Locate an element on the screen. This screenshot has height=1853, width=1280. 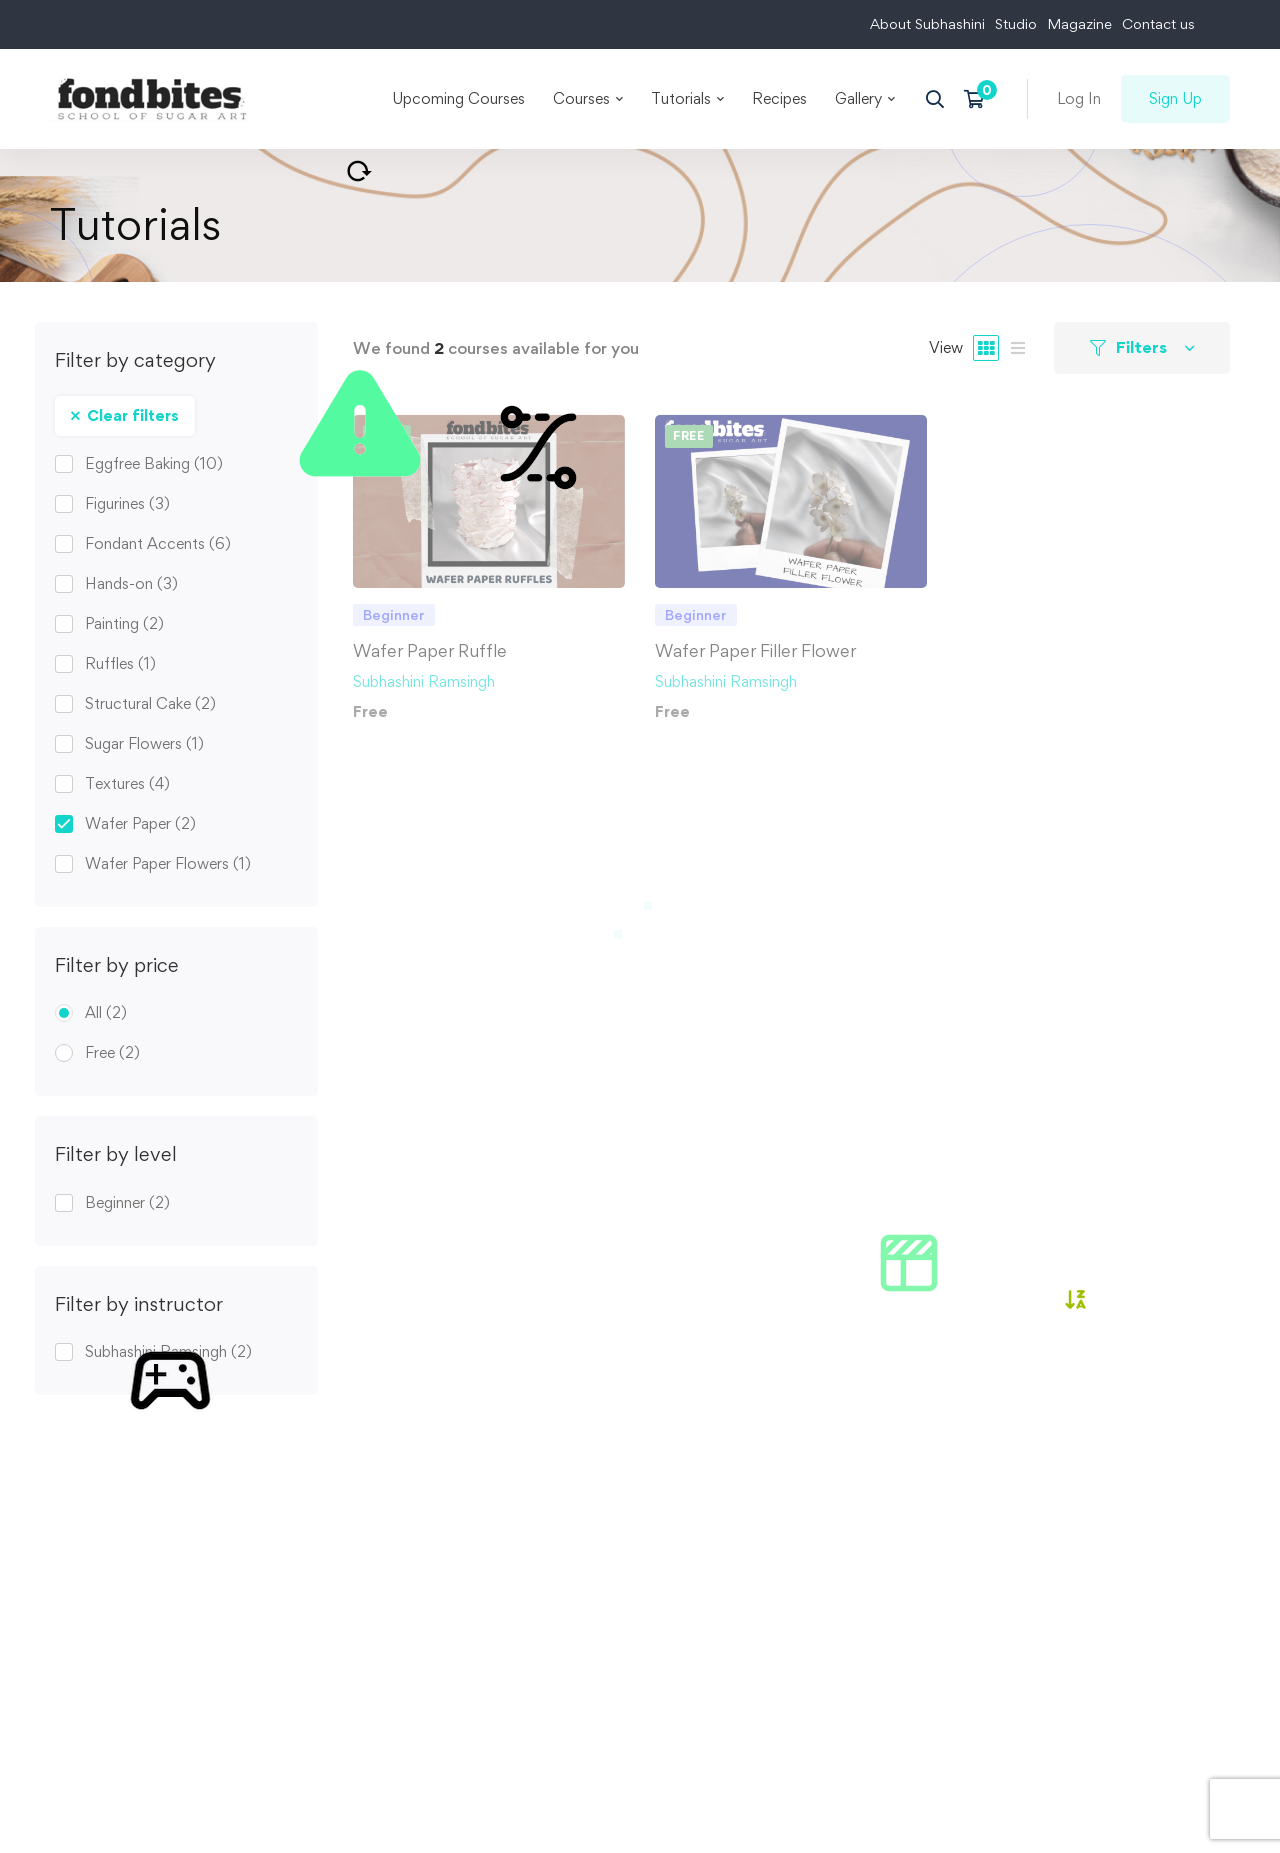
sort alphabetically in reverse order (Z to A) is located at coordinates (1075, 1299).